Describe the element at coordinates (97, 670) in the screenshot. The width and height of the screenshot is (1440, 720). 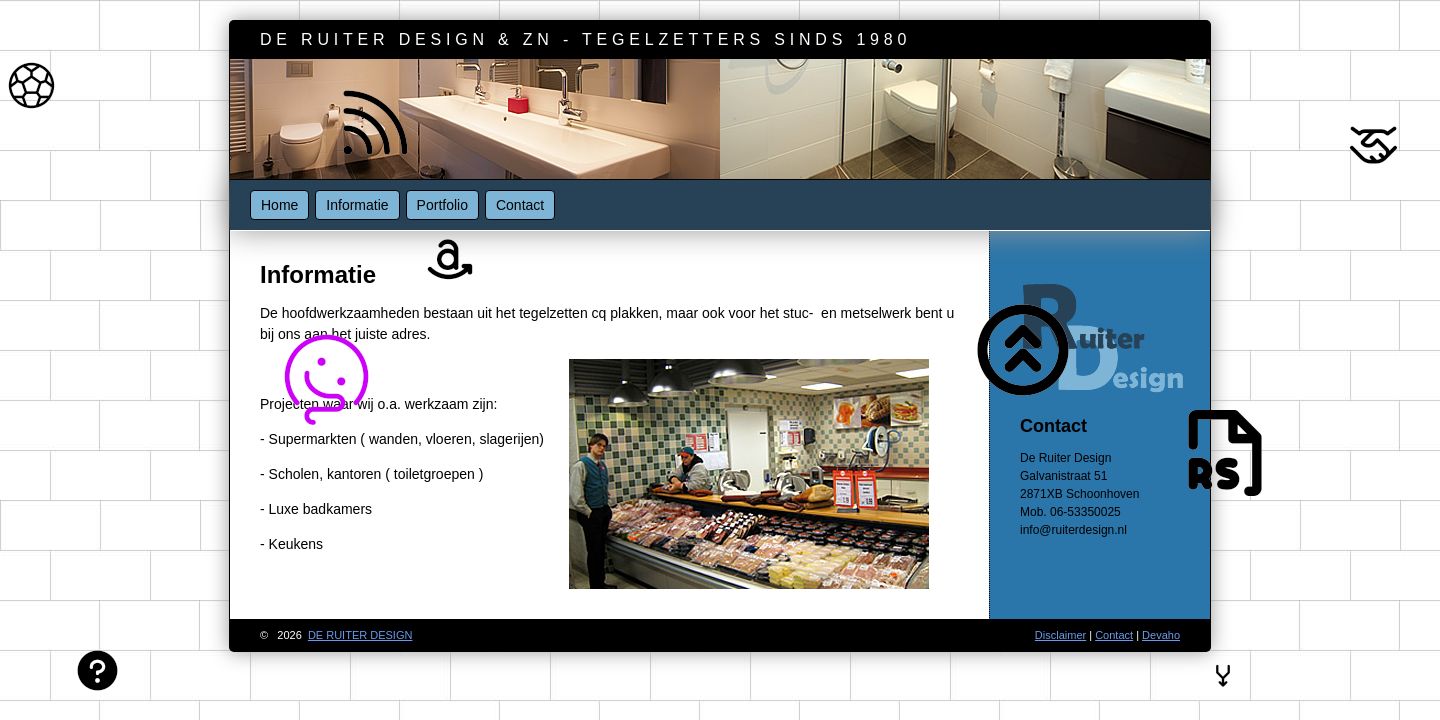
I see `access help or support` at that location.